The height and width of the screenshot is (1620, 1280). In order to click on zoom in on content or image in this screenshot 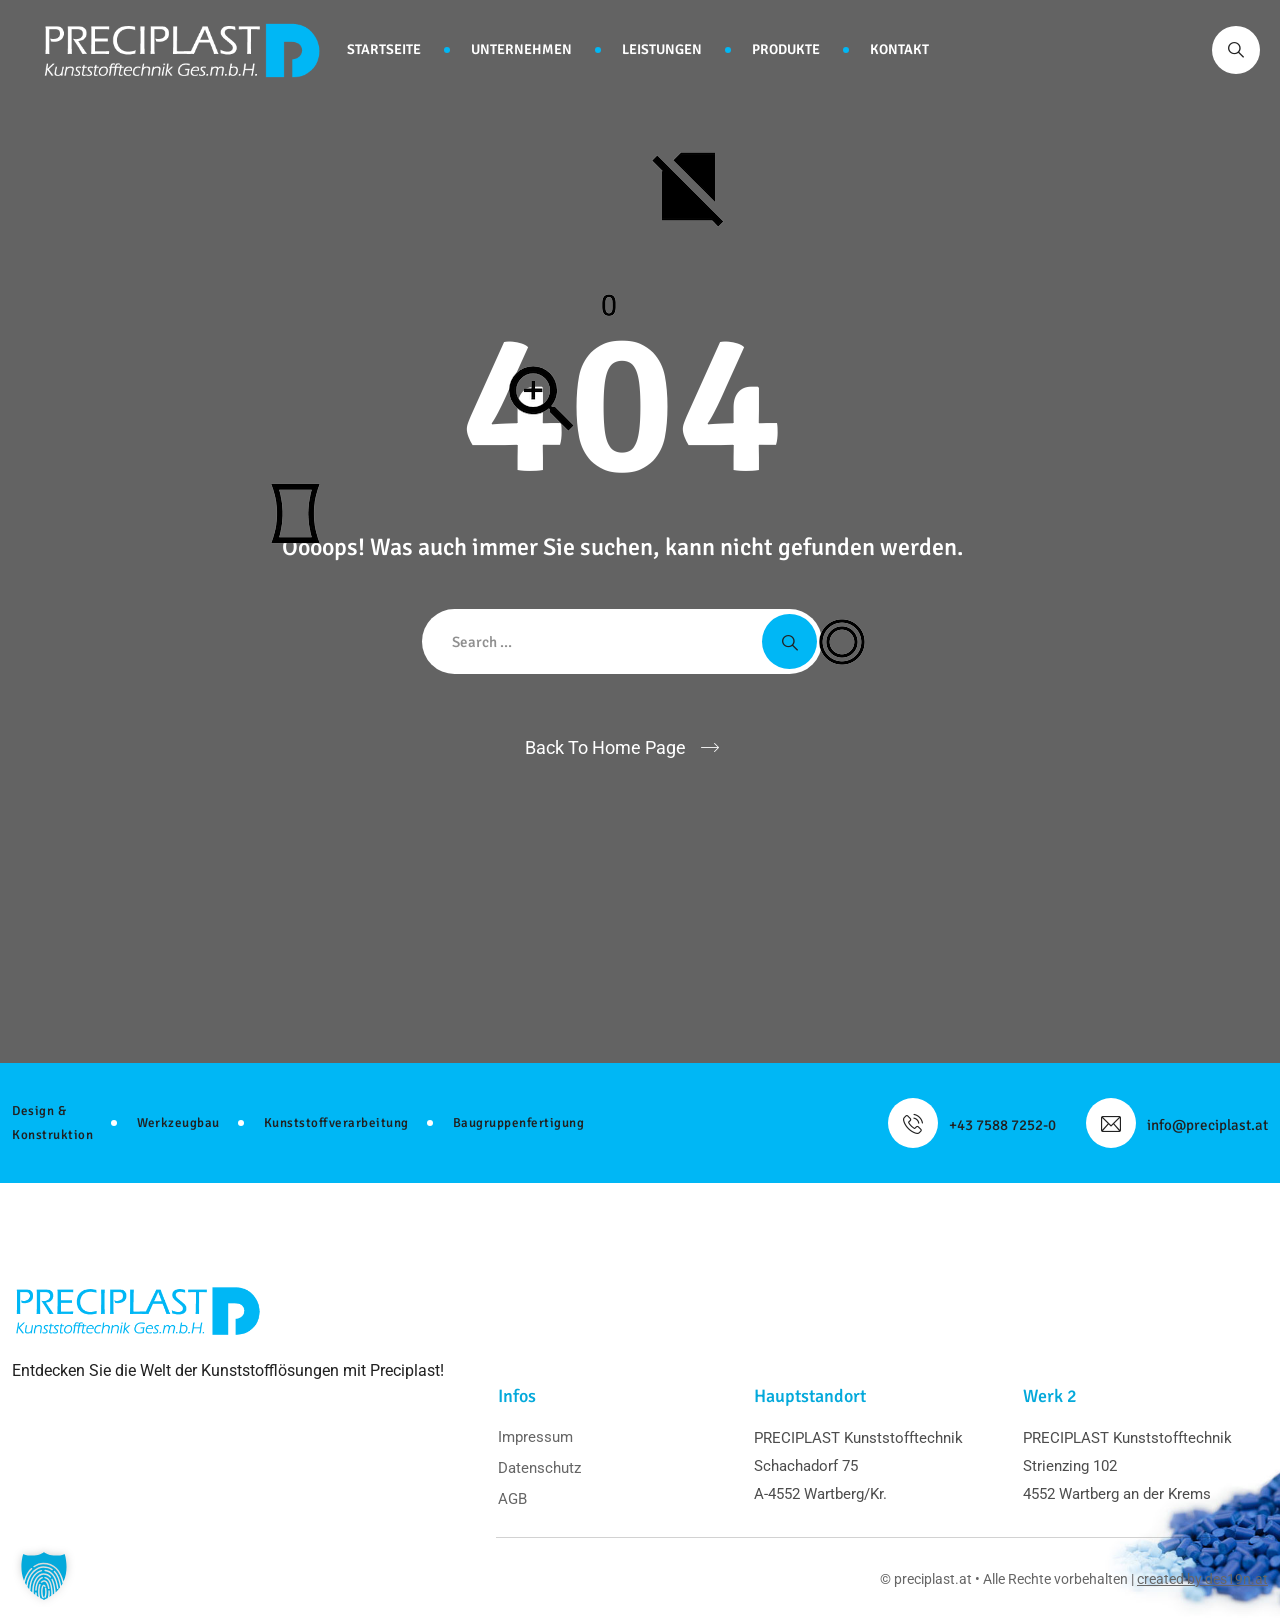, I will do `click(542, 399)`.